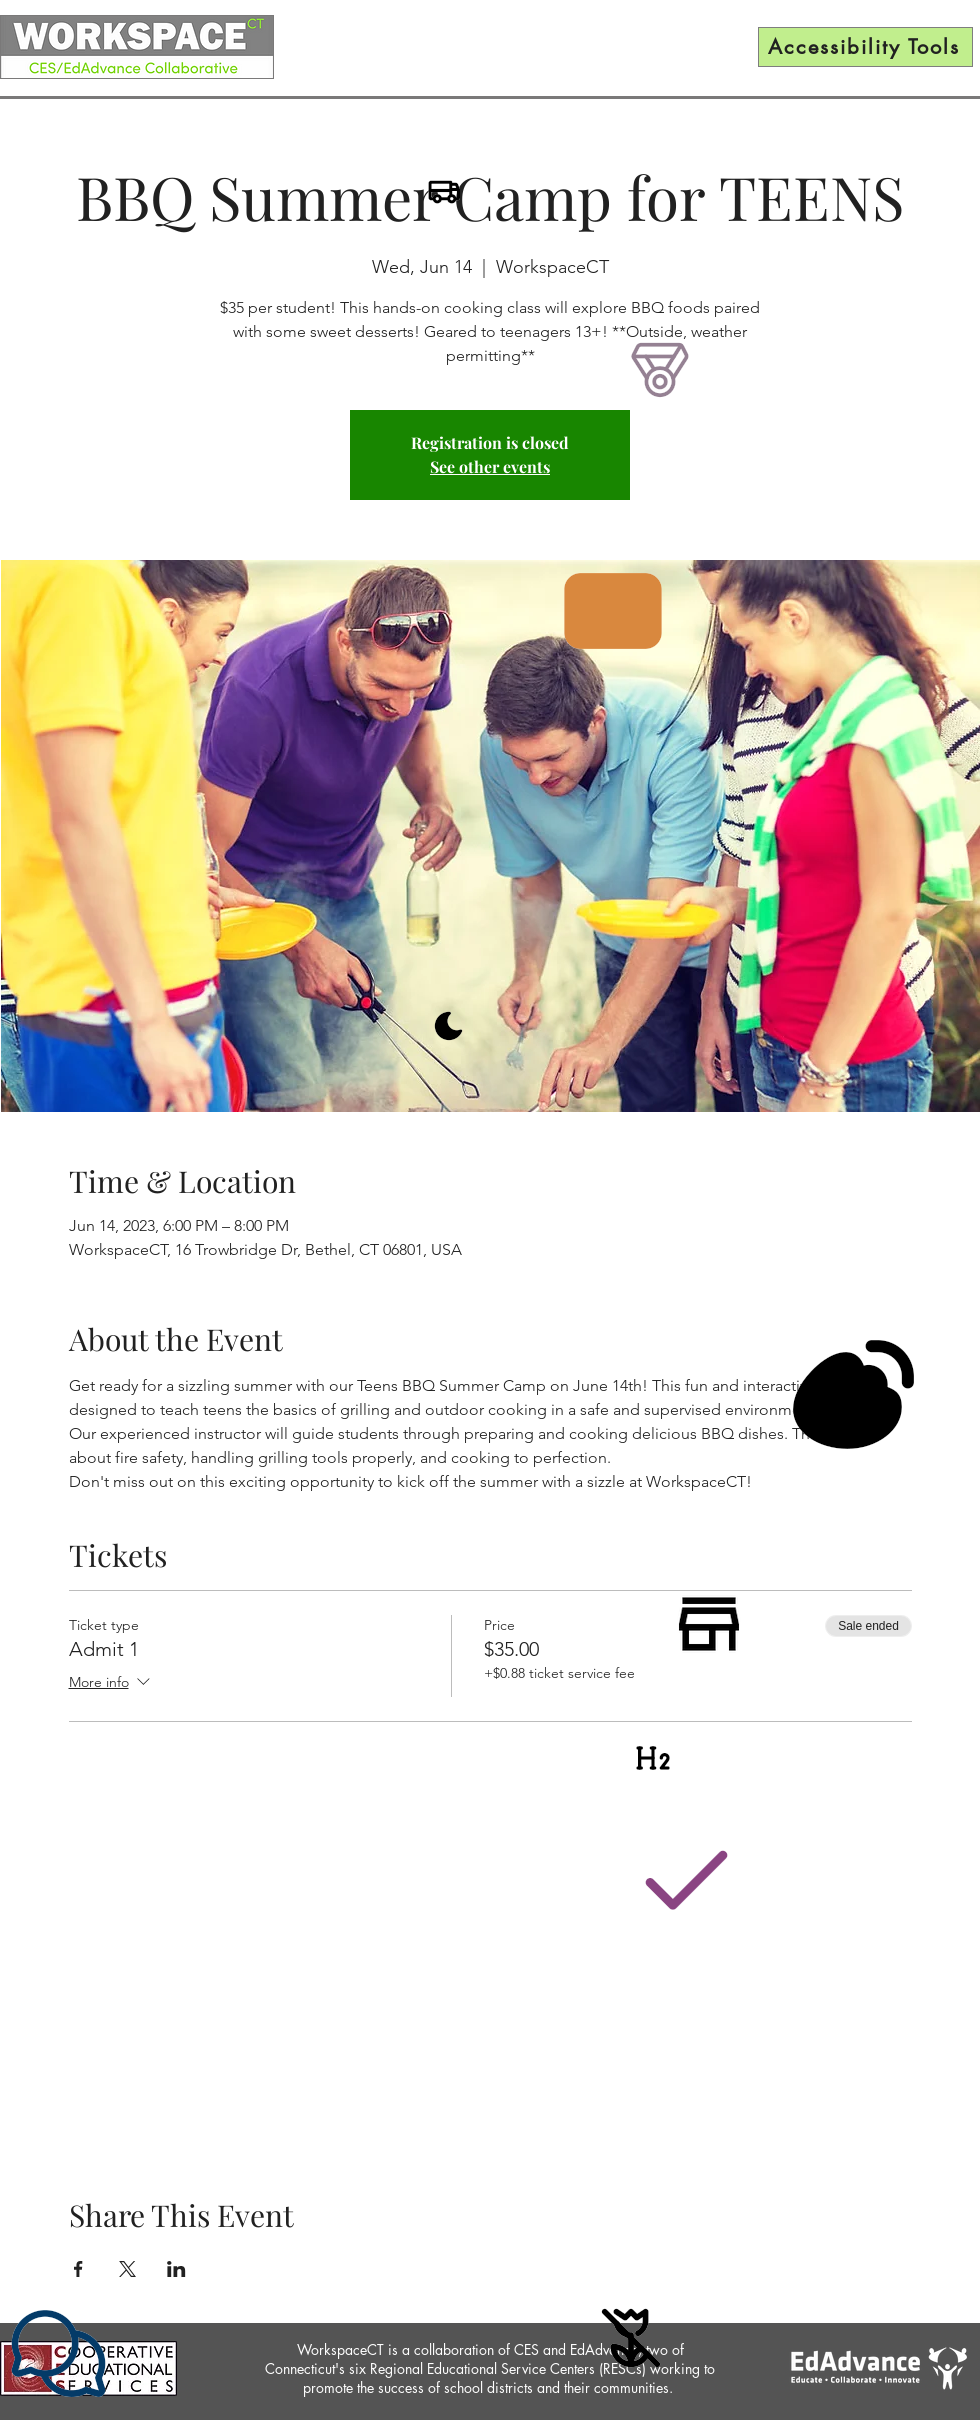 Image resolution: width=980 pixels, height=2420 pixels. I want to click on open weibo app, so click(853, 1394).